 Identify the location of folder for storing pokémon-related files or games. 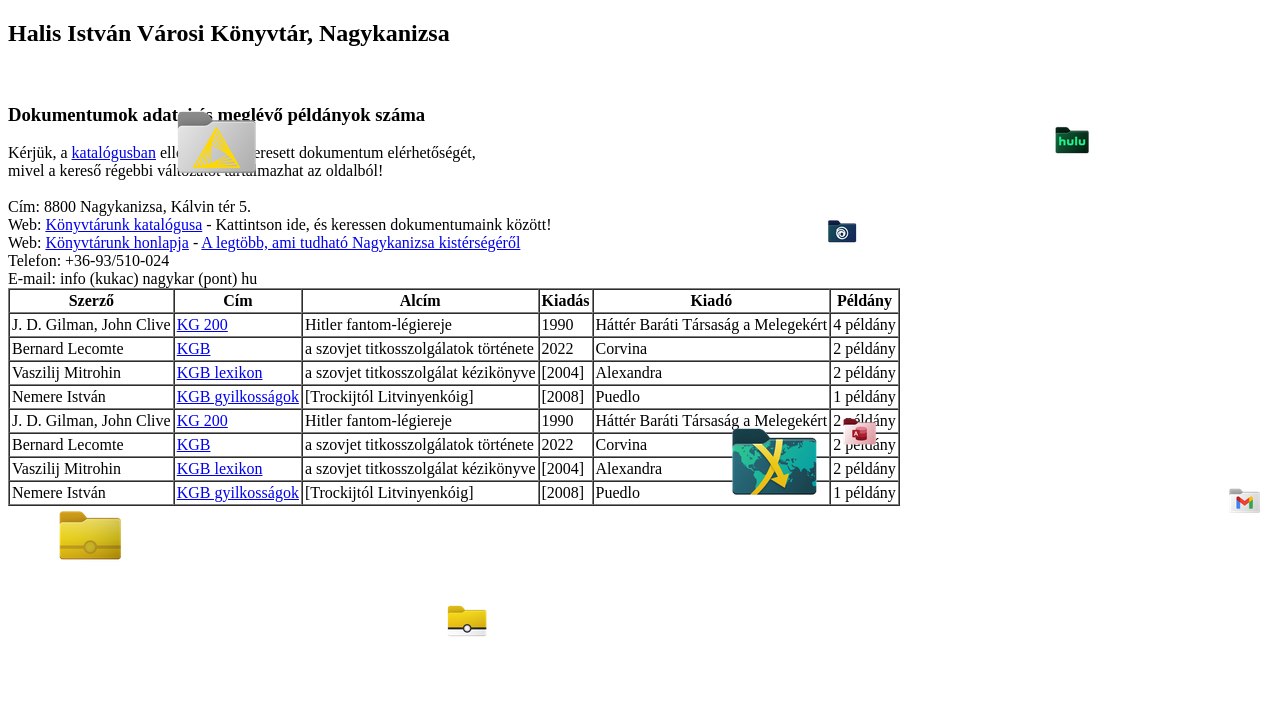
(90, 537).